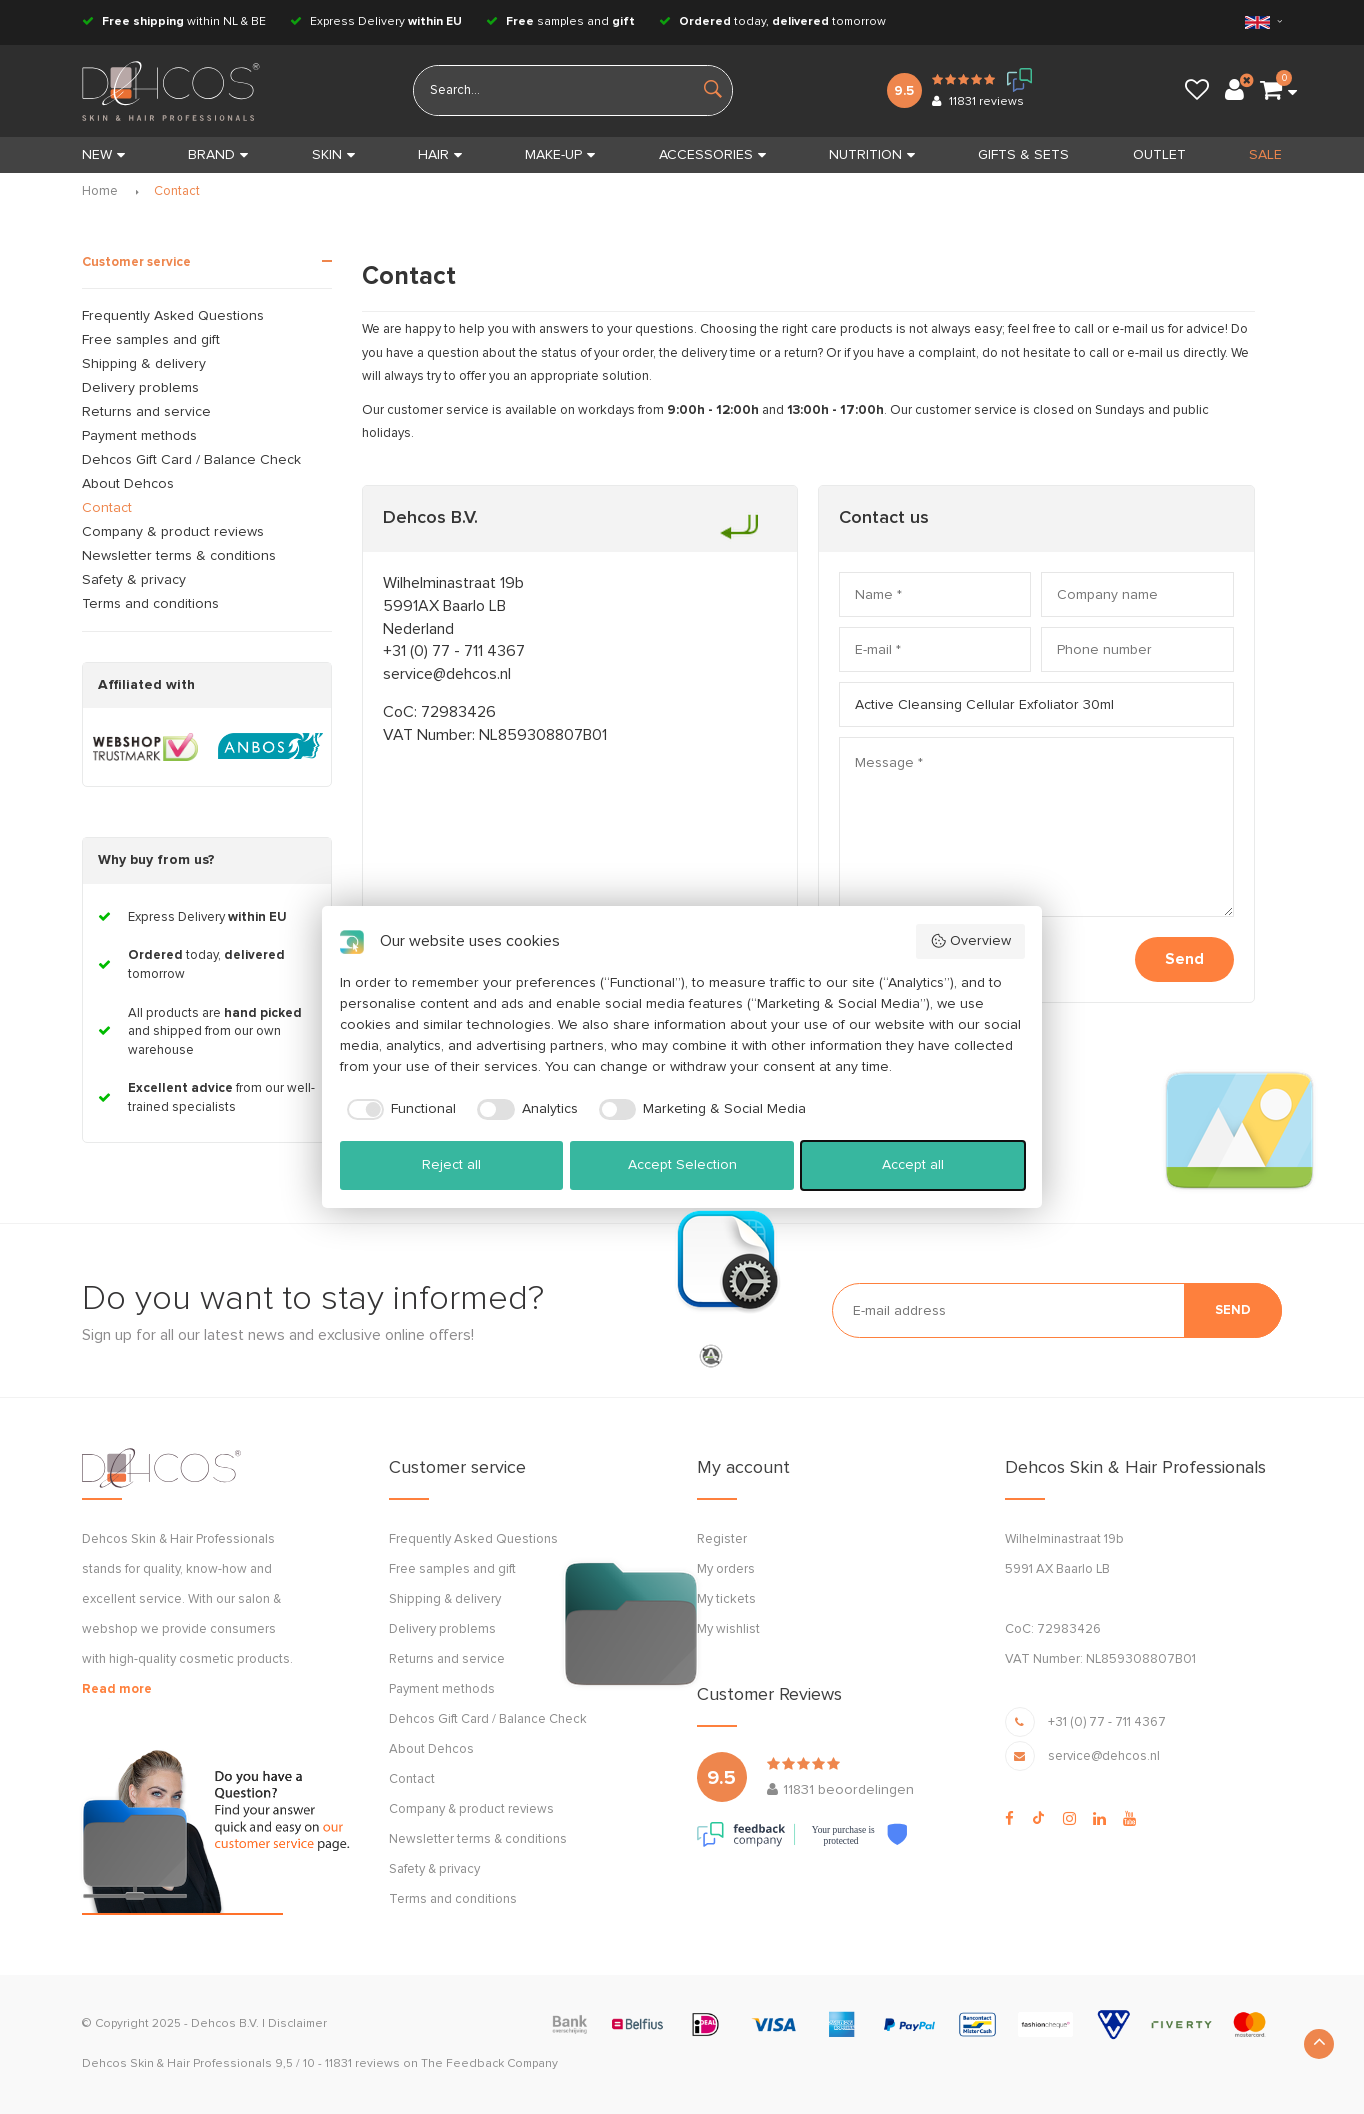  Describe the element at coordinates (711, 1356) in the screenshot. I see `open the software updater application` at that location.